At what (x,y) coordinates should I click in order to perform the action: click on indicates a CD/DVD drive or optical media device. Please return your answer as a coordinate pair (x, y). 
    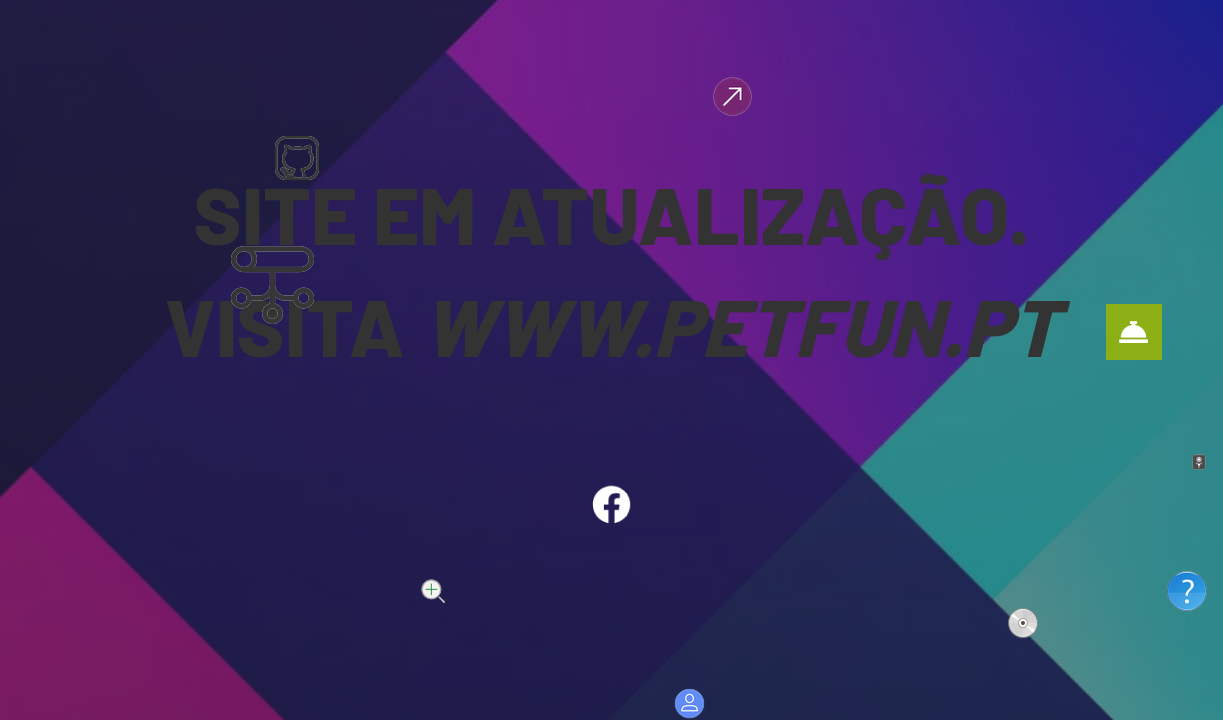
    Looking at the image, I should click on (1023, 623).